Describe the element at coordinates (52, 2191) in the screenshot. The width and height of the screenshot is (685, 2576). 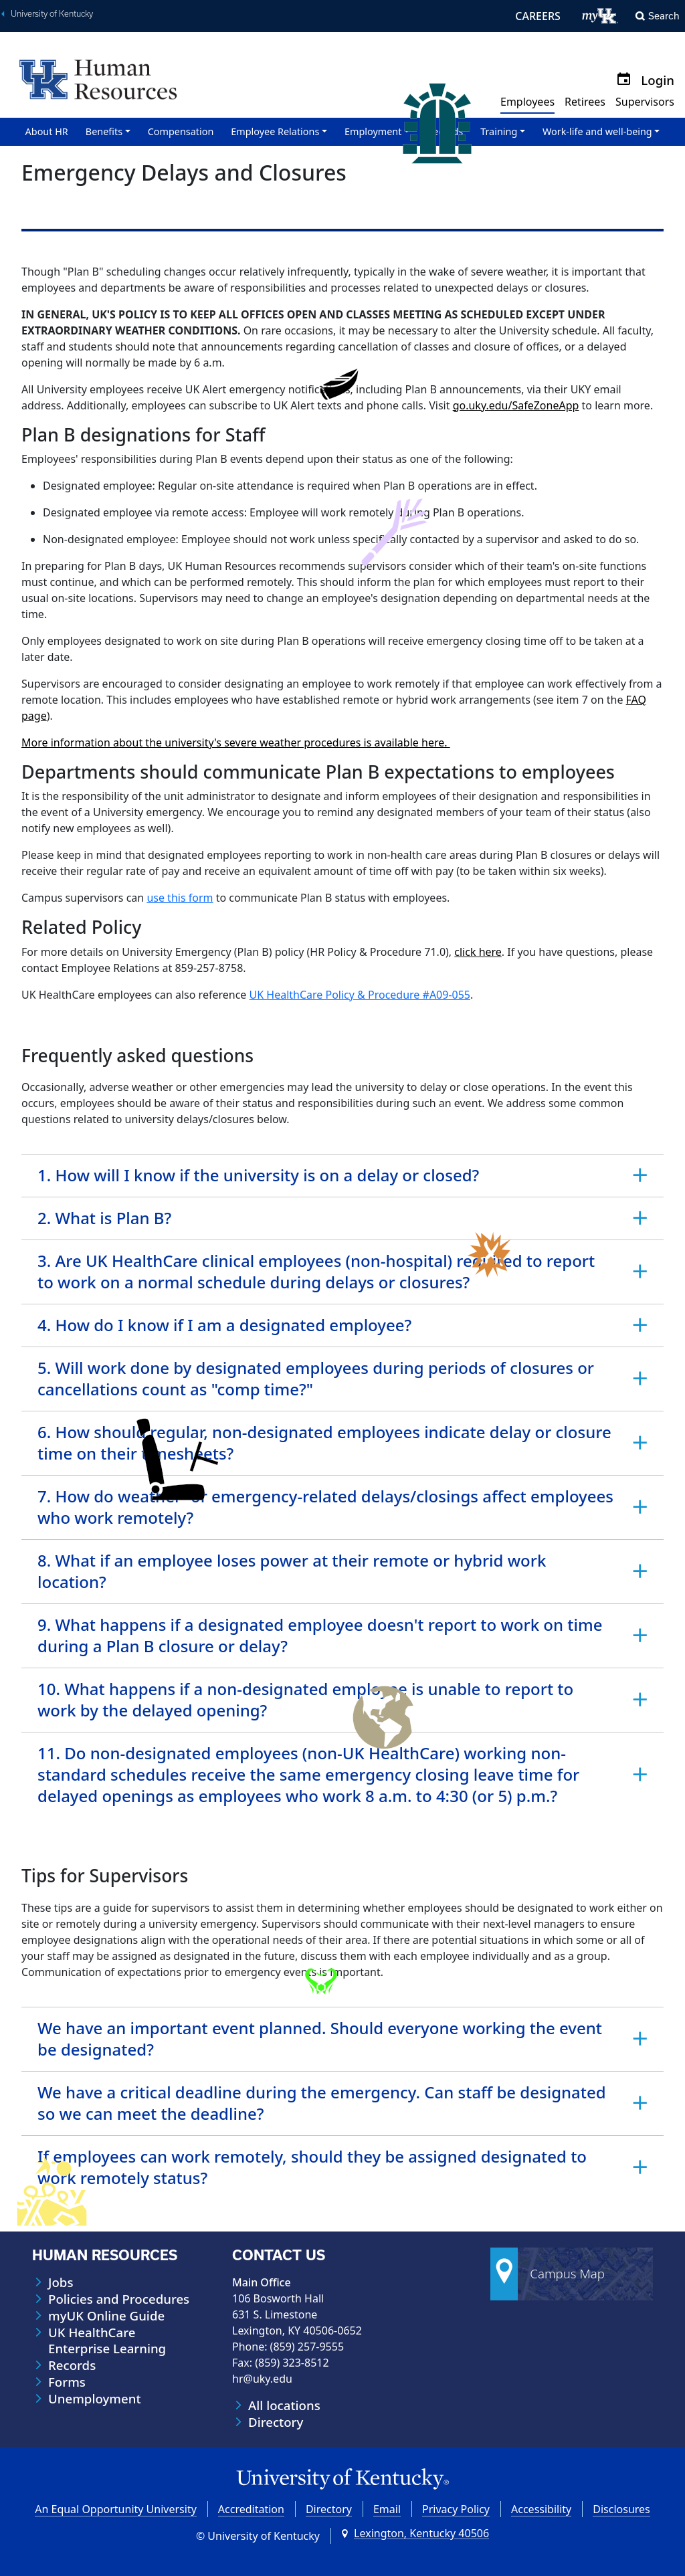
I see `indicates a blocked or restricted area` at that location.